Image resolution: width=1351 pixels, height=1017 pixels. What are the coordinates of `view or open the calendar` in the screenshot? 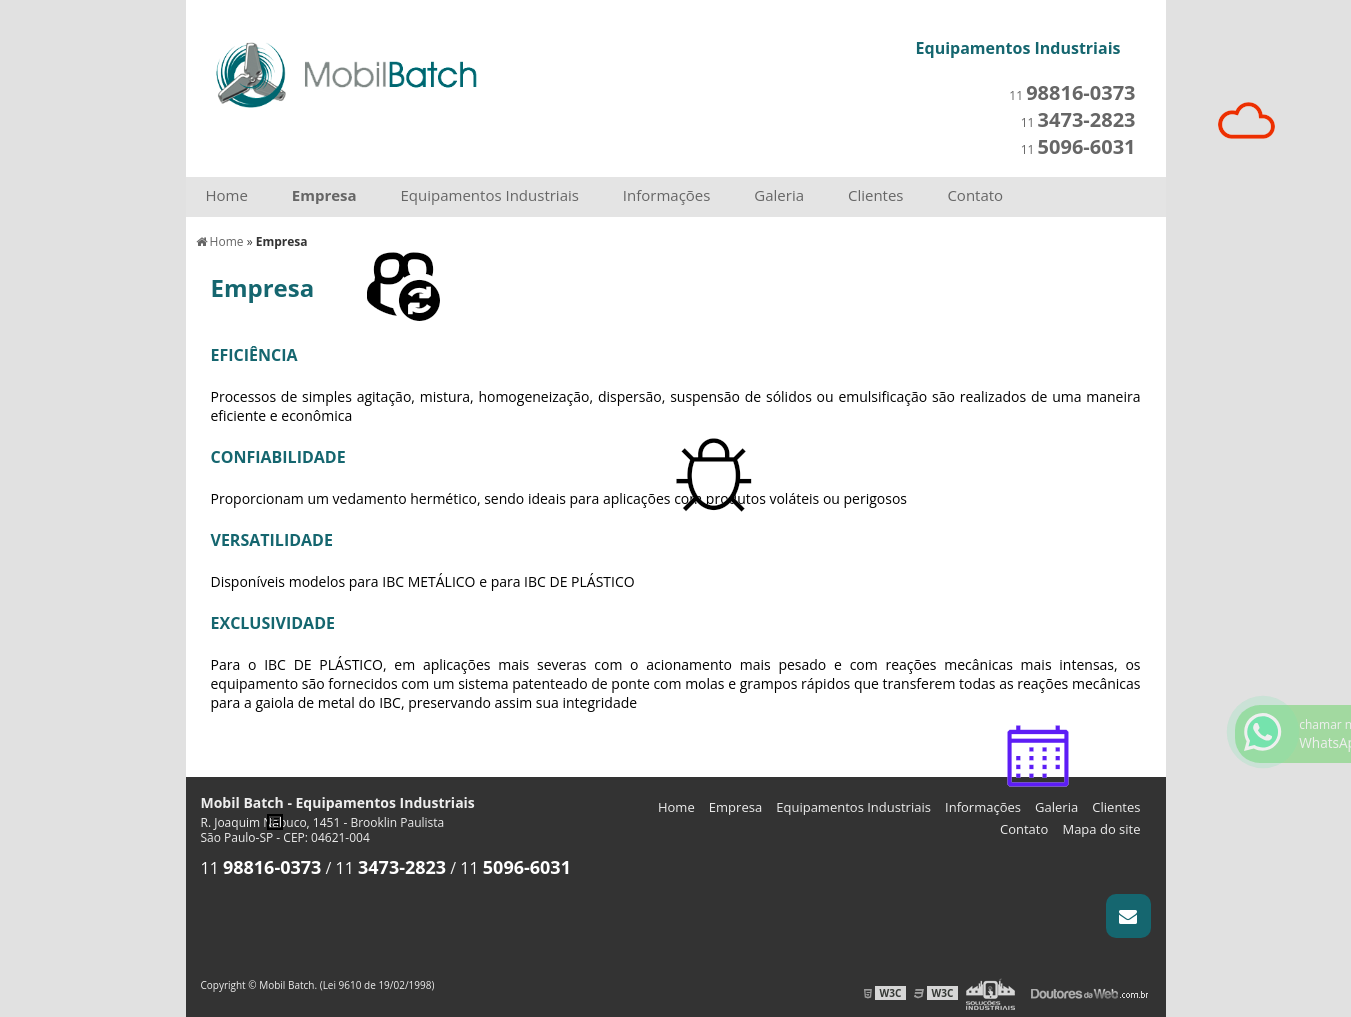 It's located at (1038, 756).